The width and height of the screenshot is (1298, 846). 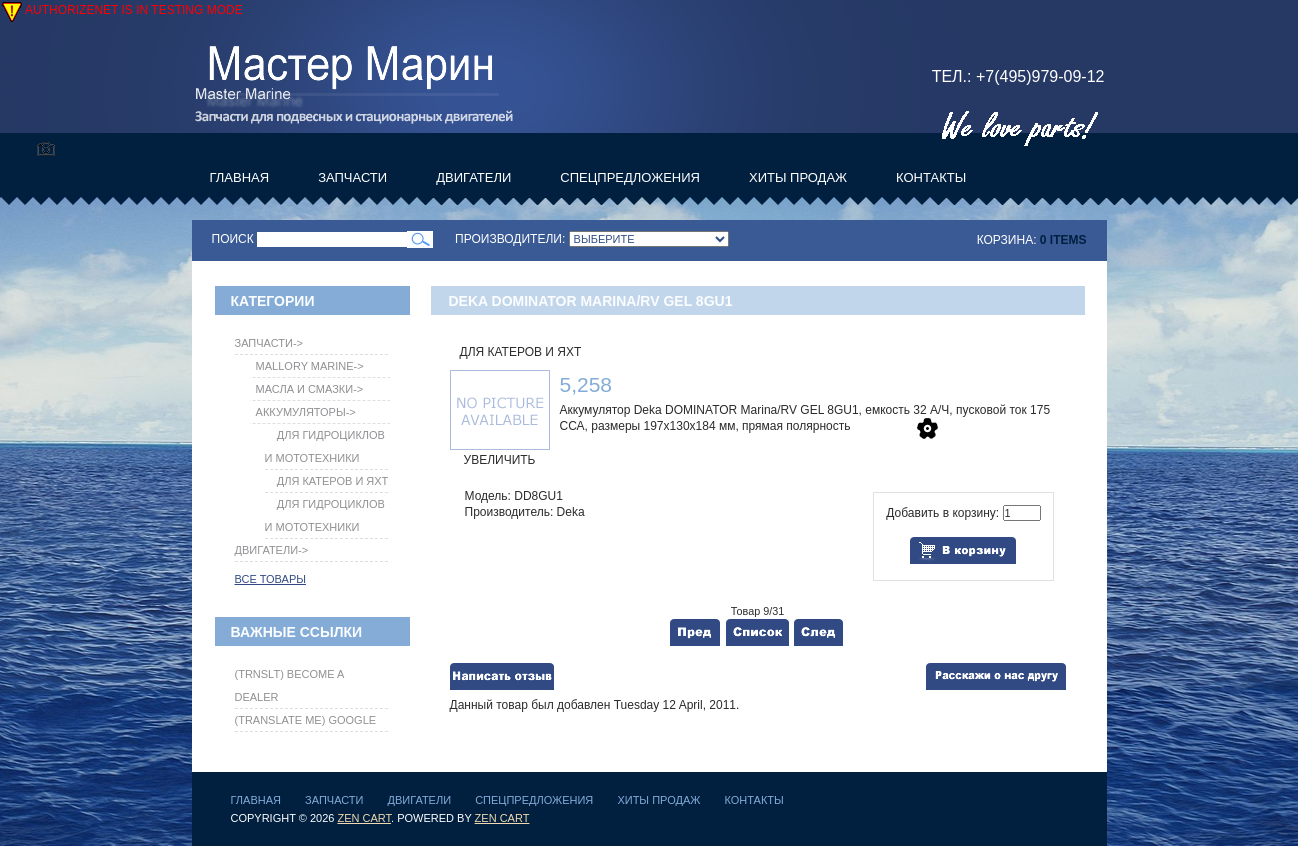 I want to click on open settings menu, so click(x=927, y=428).